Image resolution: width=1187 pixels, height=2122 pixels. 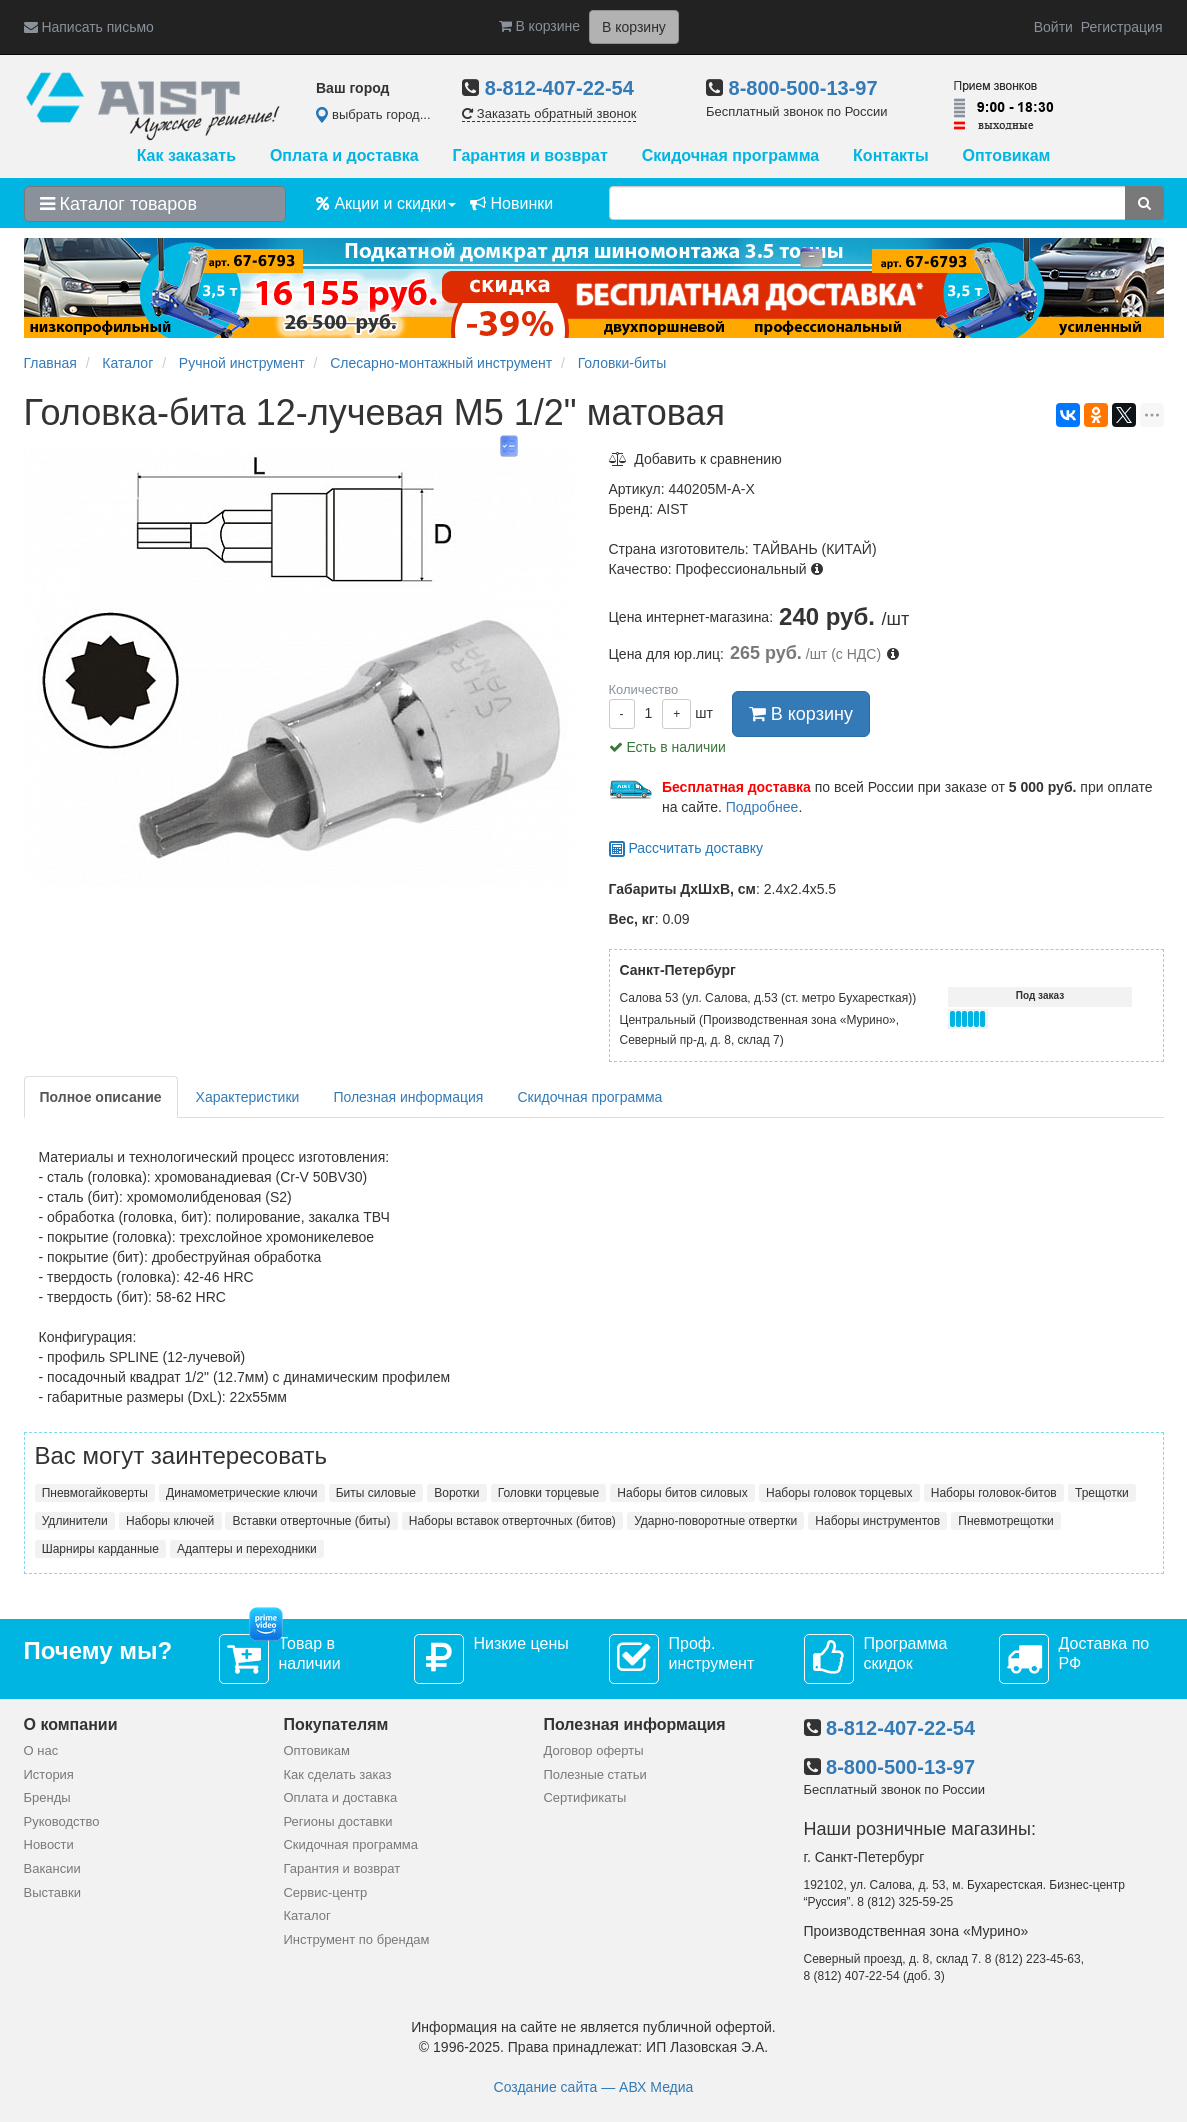 I want to click on open the to-do list app, so click(x=509, y=446).